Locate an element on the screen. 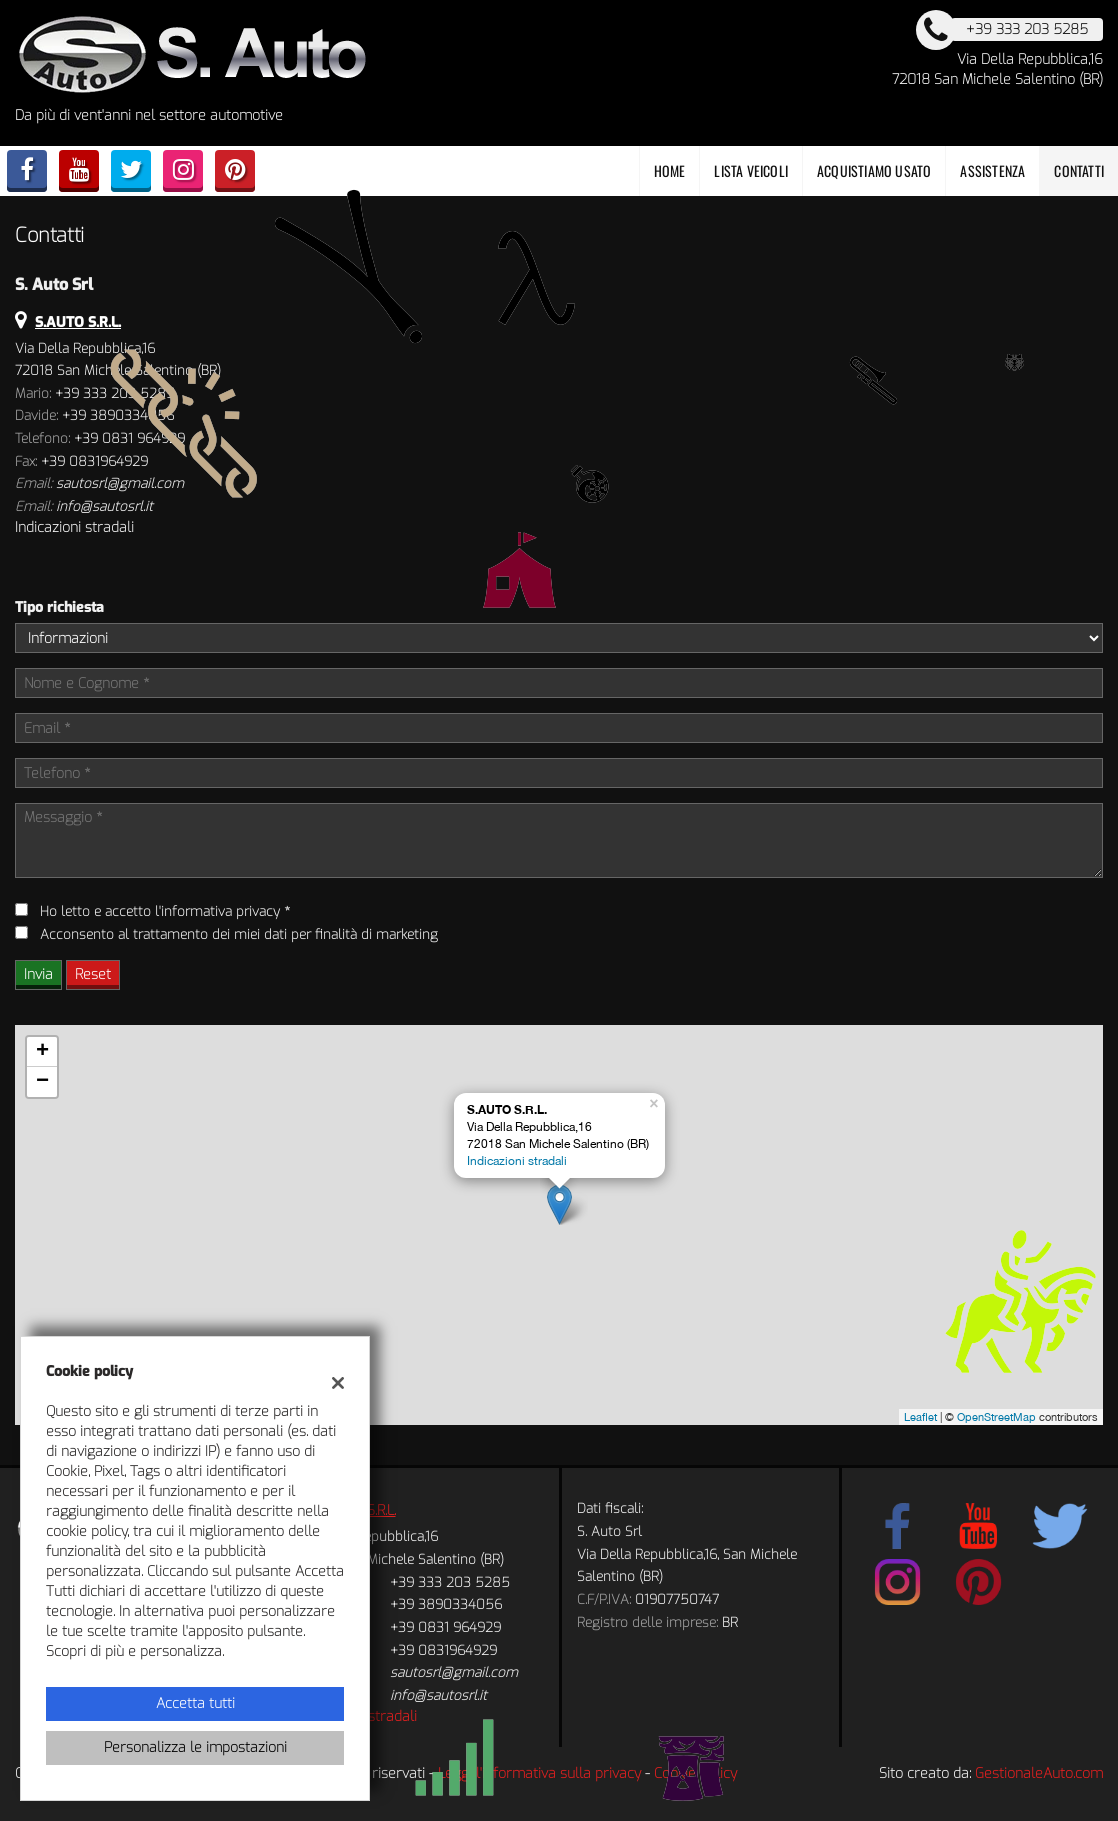  nuclear power plant facility icon is located at coordinates (691, 1768).